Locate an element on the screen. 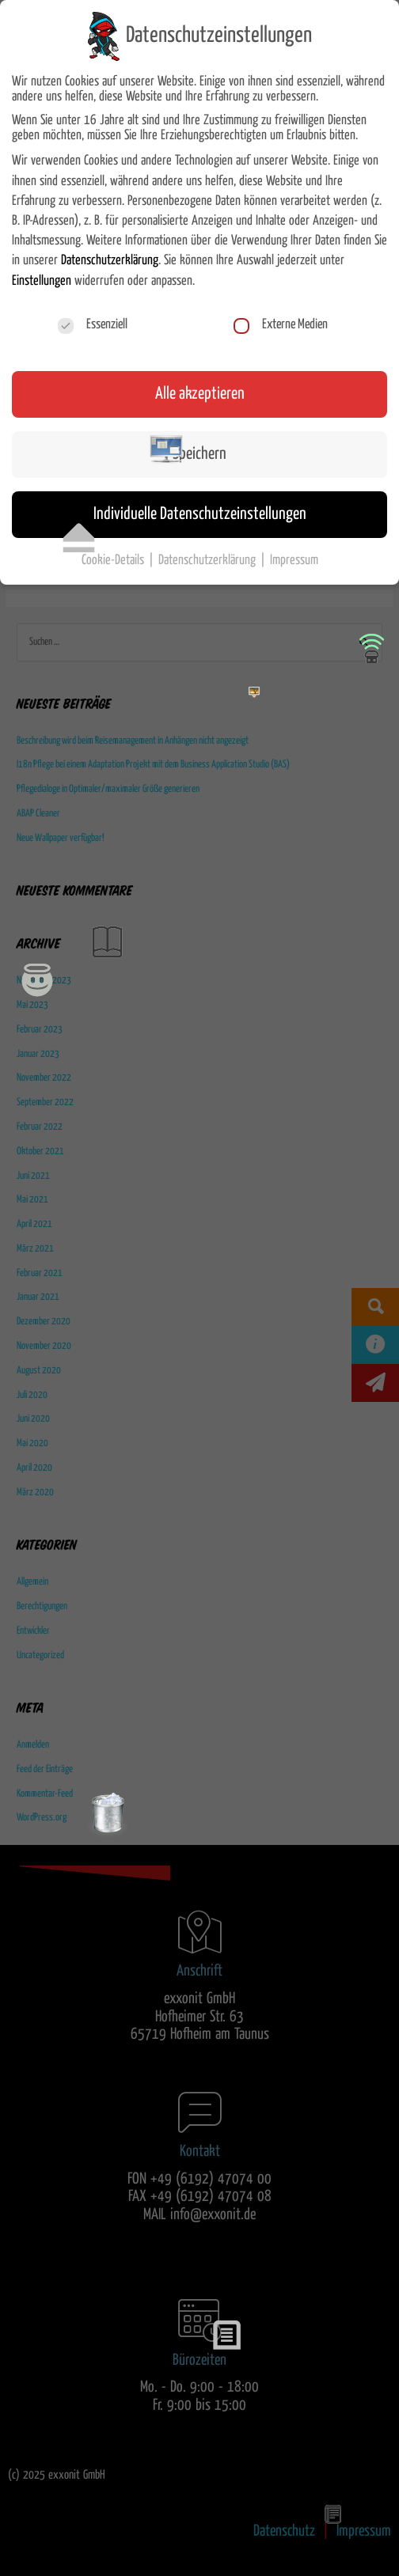 This screenshot has width=399, height=2576. indicates a wireless USB receiver is connected is located at coordinates (371, 648).